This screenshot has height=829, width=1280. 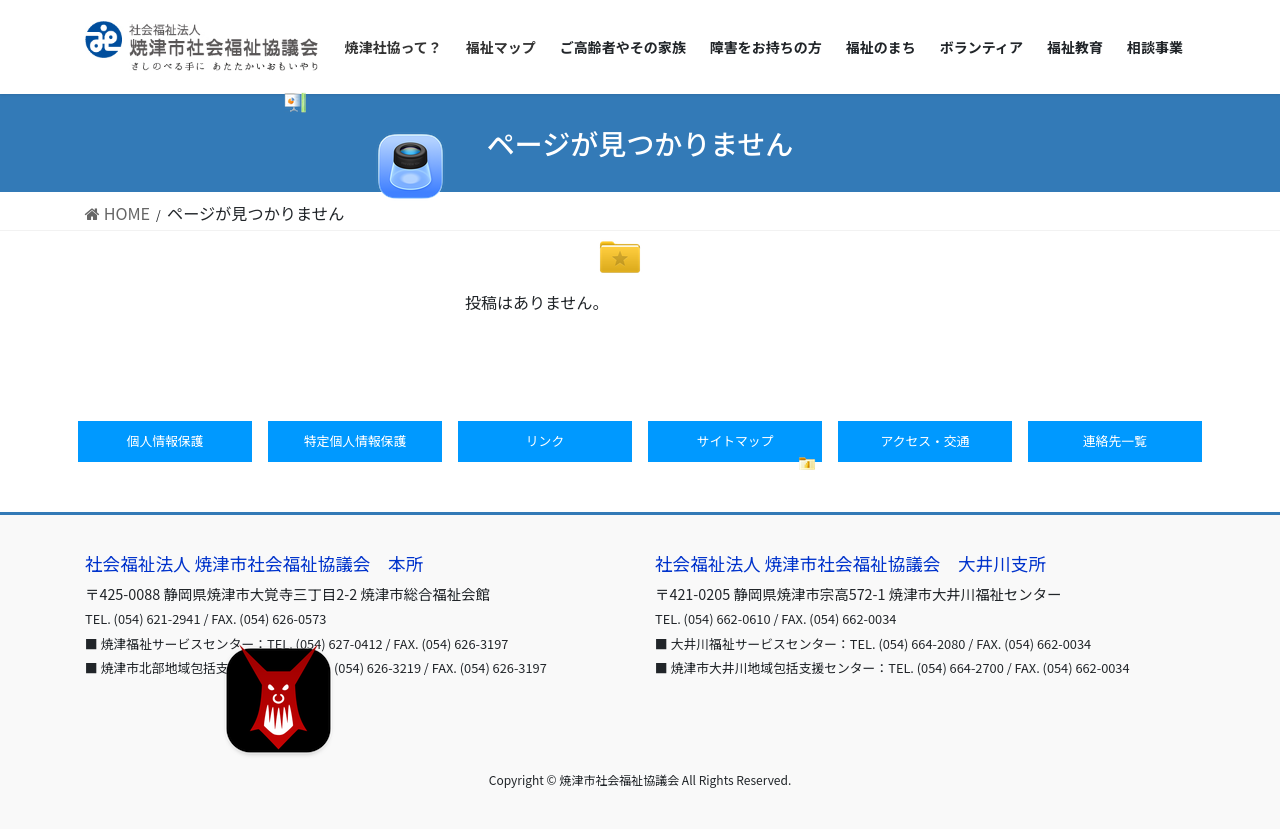 What do you see at coordinates (807, 464) in the screenshot?
I see `open folder containing Power BI files` at bounding box center [807, 464].